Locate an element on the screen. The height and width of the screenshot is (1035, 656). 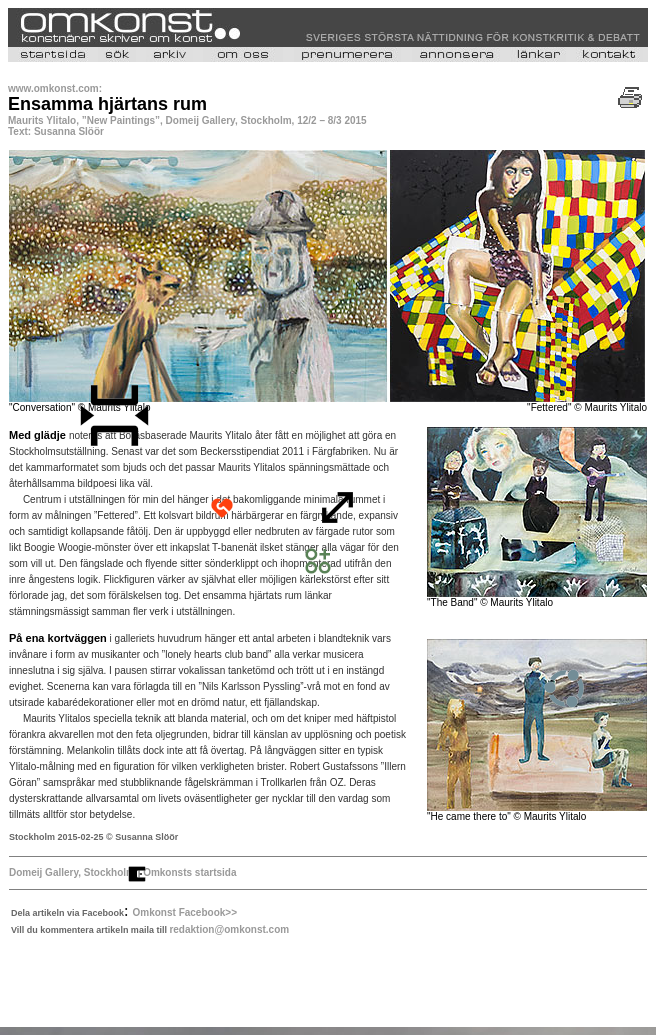
ubuntu operating system logo is located at coordinates (565, 688).